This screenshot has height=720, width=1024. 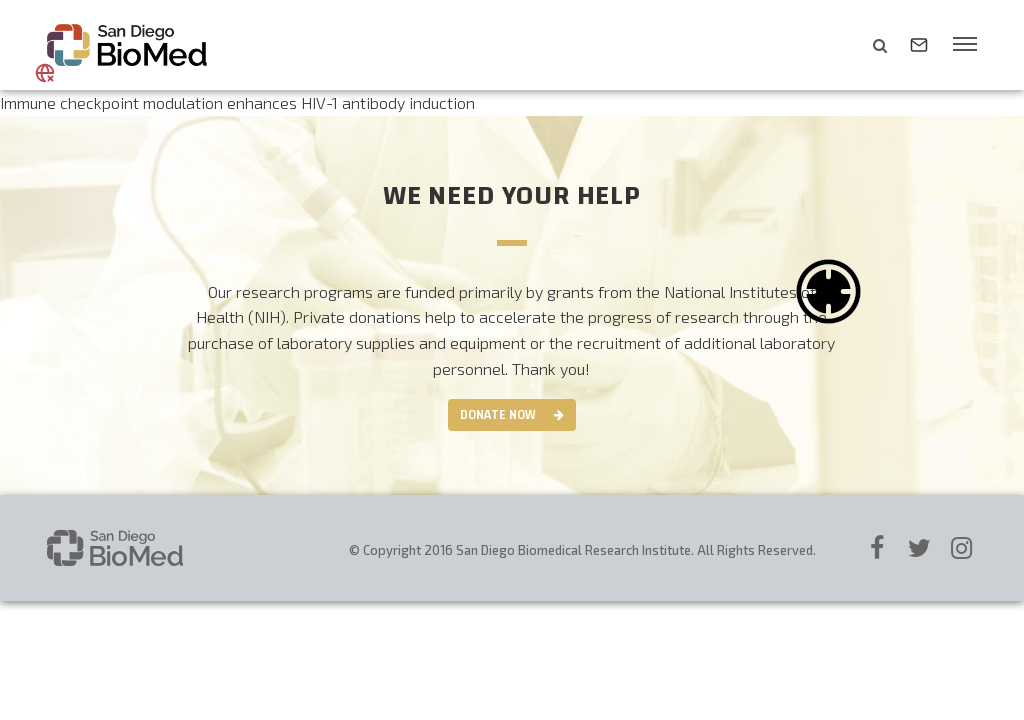 I want to click on no internet connection, so click(x=45, y=73).